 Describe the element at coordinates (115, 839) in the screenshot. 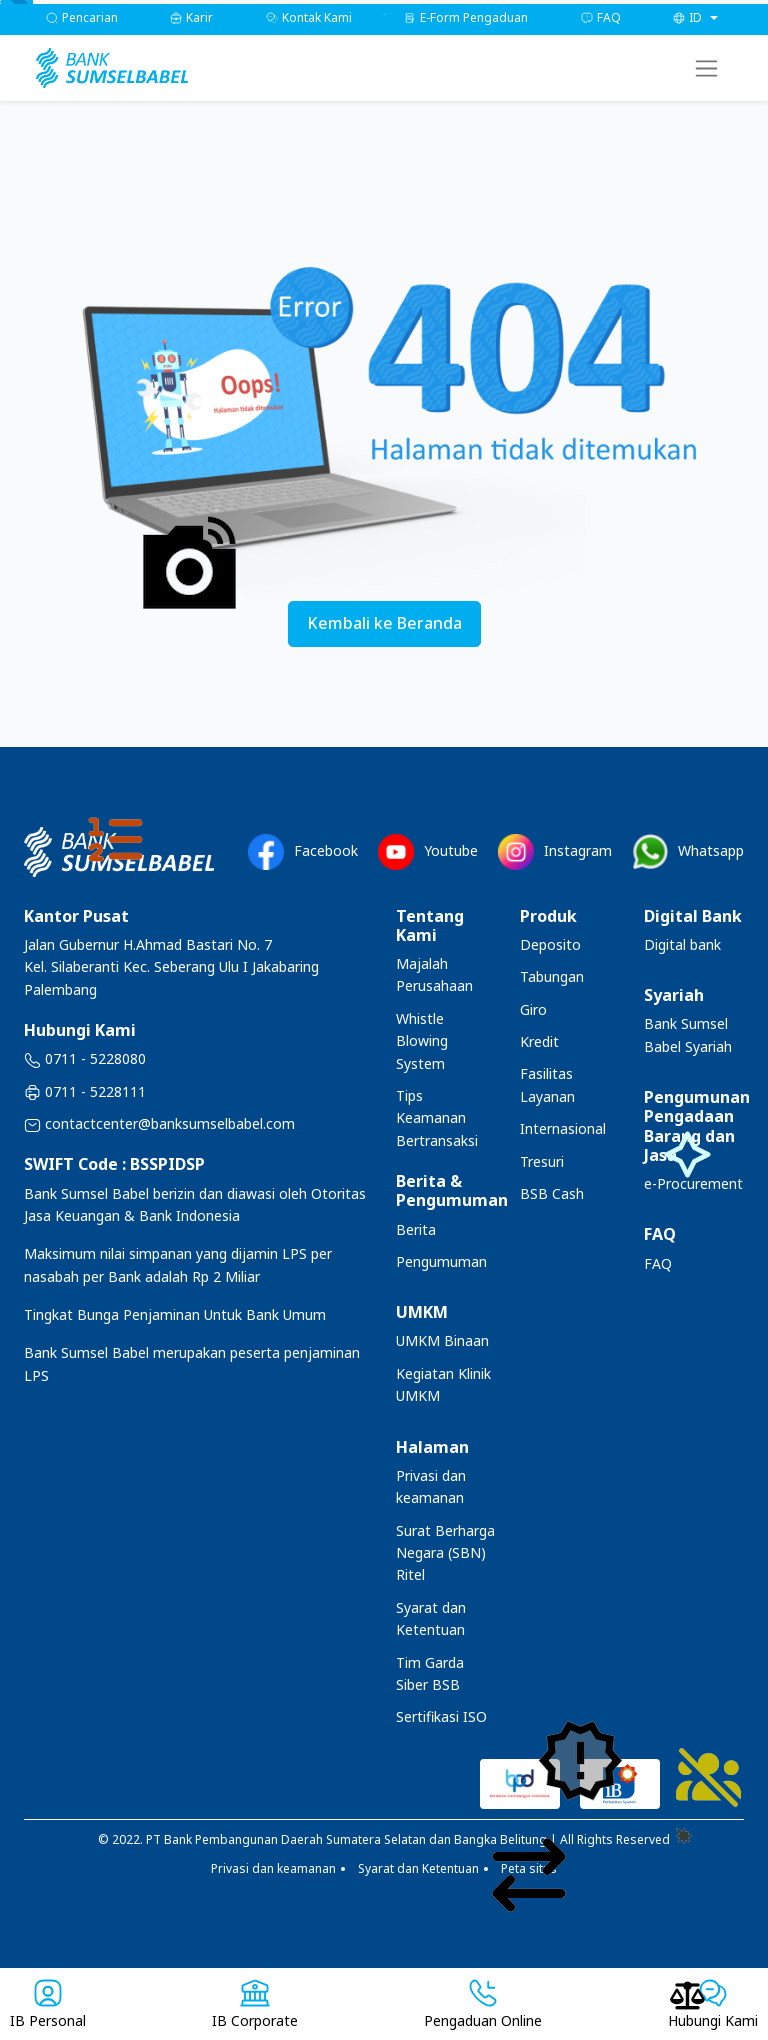

I see `create a numbered list` at that location.